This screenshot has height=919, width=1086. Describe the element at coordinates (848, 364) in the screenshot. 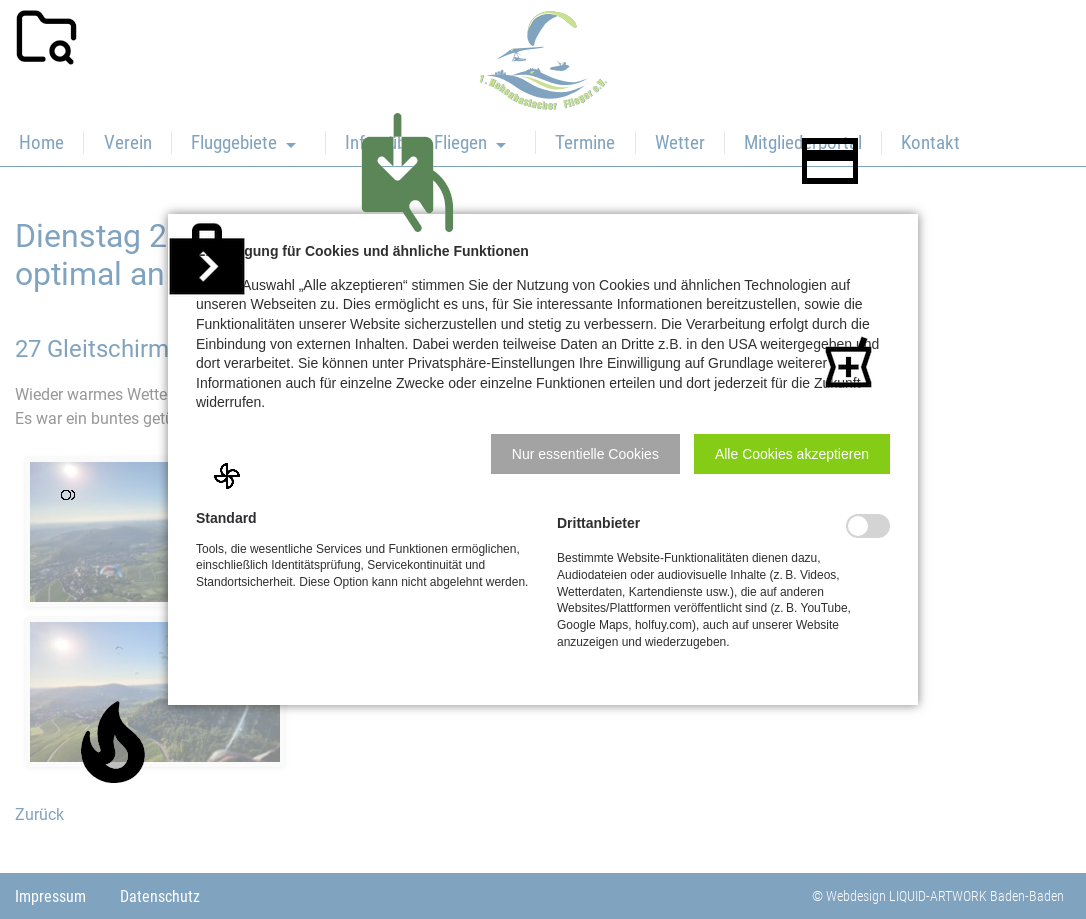

I see `find nearby pharmacies` at that location.